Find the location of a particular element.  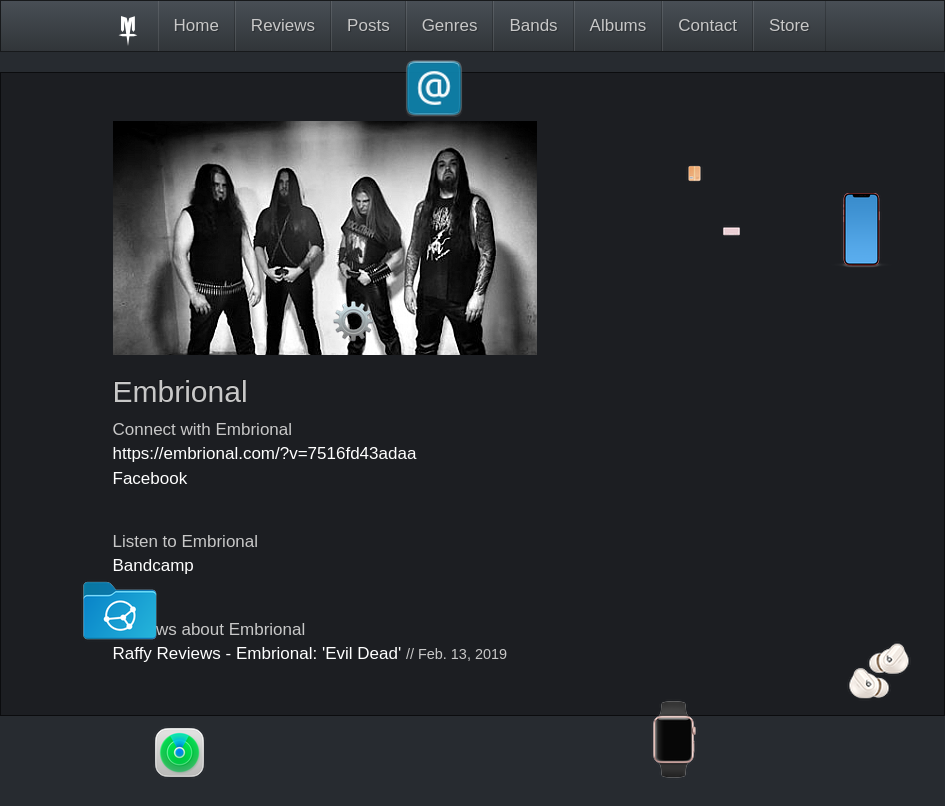

indicates a pink external keyboard is connected is located at coordinates (731, 231).